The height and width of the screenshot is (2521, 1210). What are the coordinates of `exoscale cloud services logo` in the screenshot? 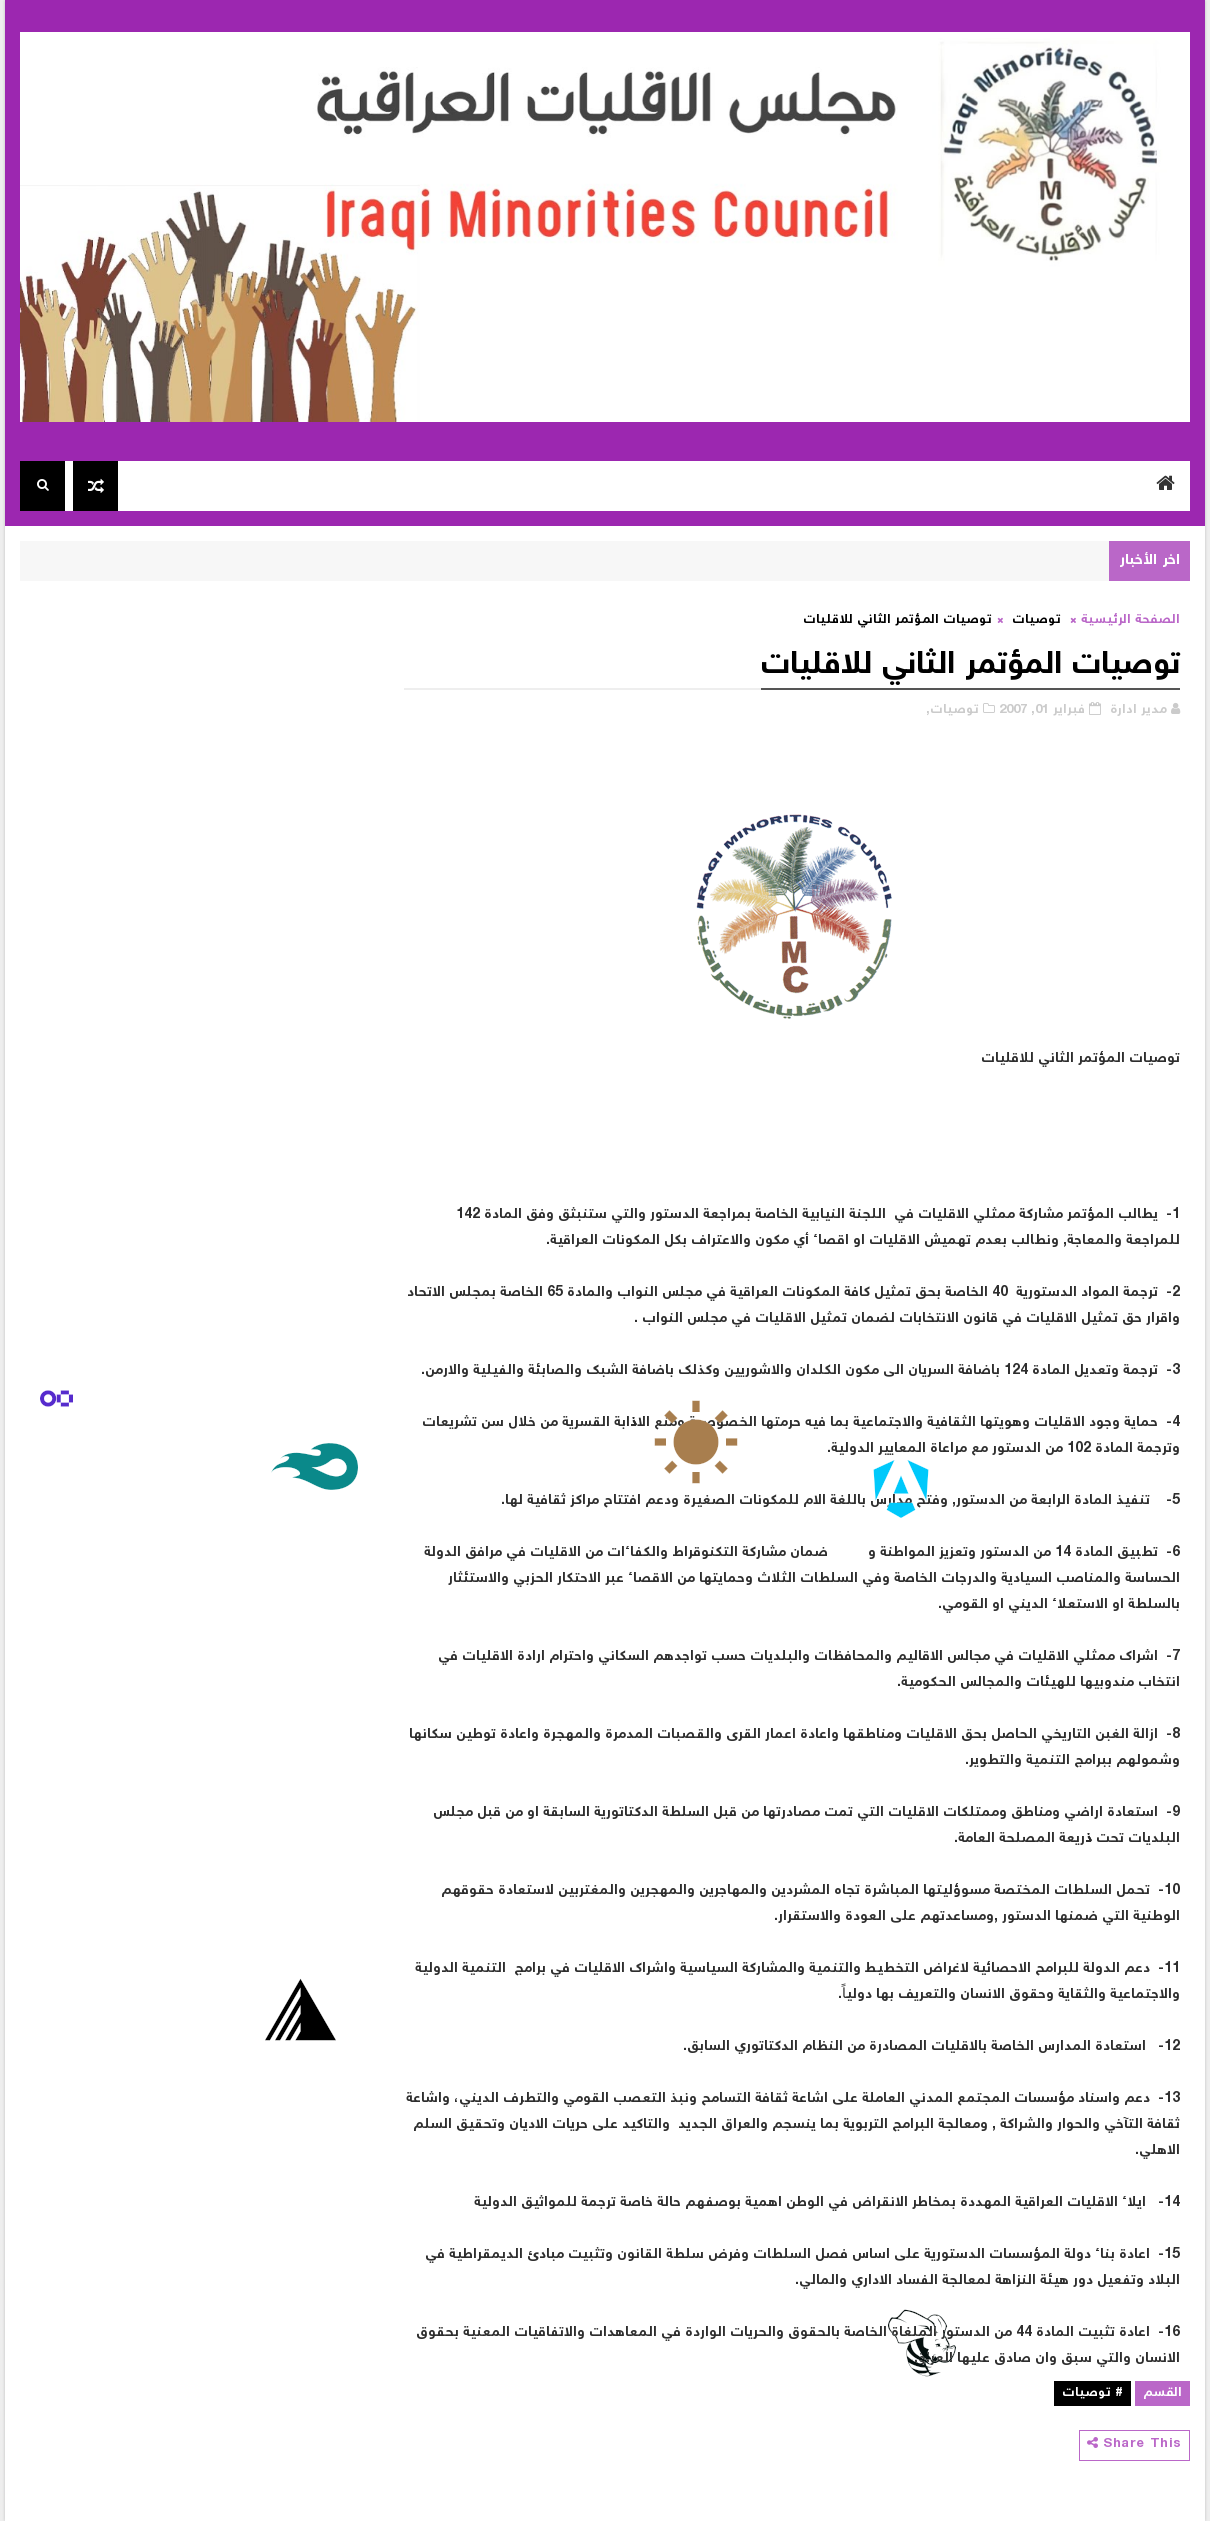 It's located at (300, 2009).